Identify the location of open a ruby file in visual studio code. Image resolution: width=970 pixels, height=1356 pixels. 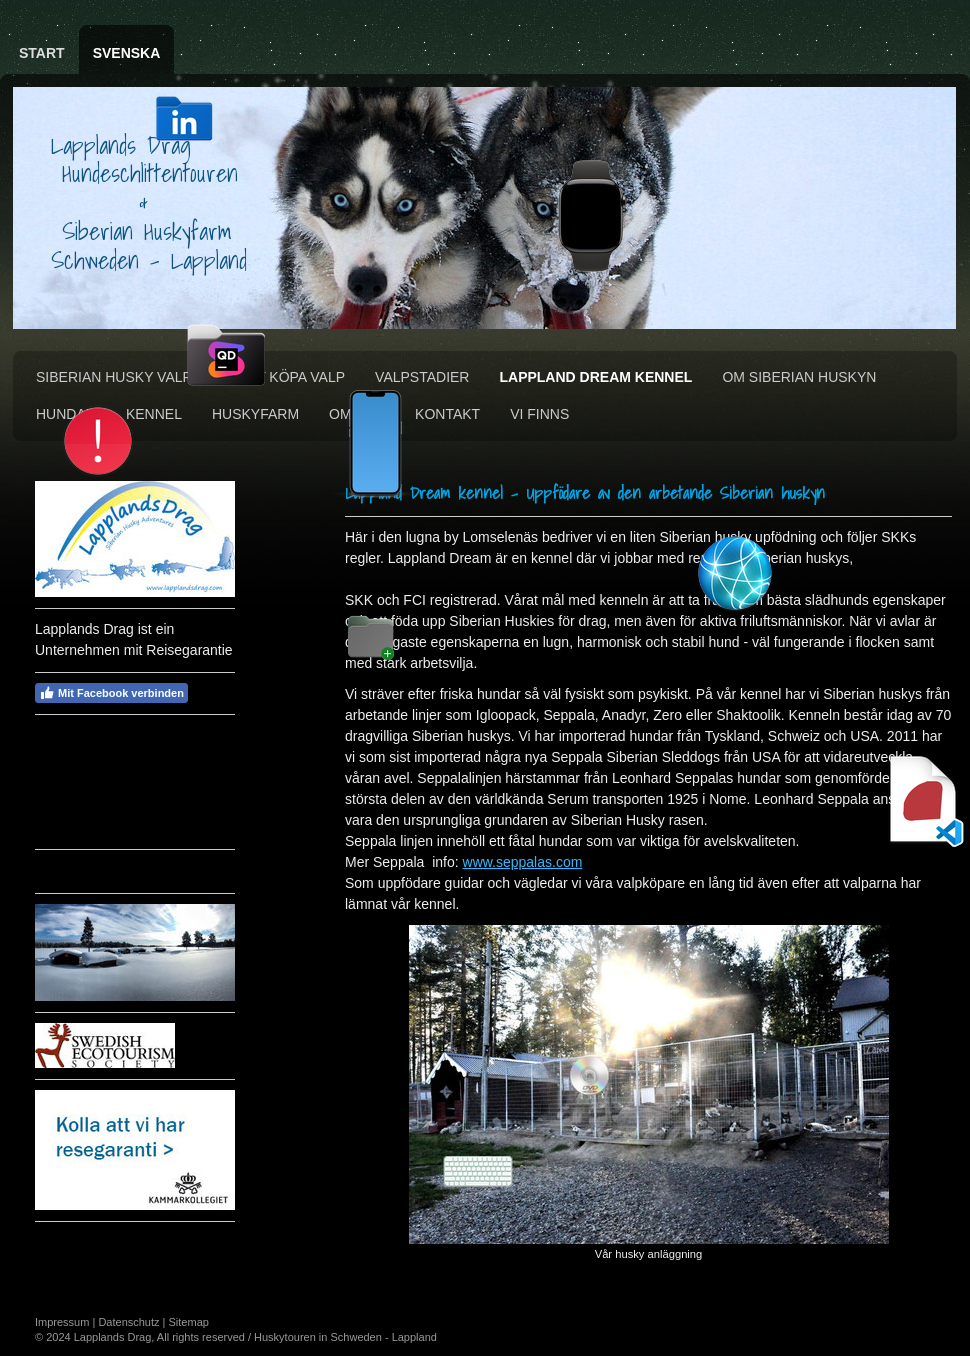
(923, 801).